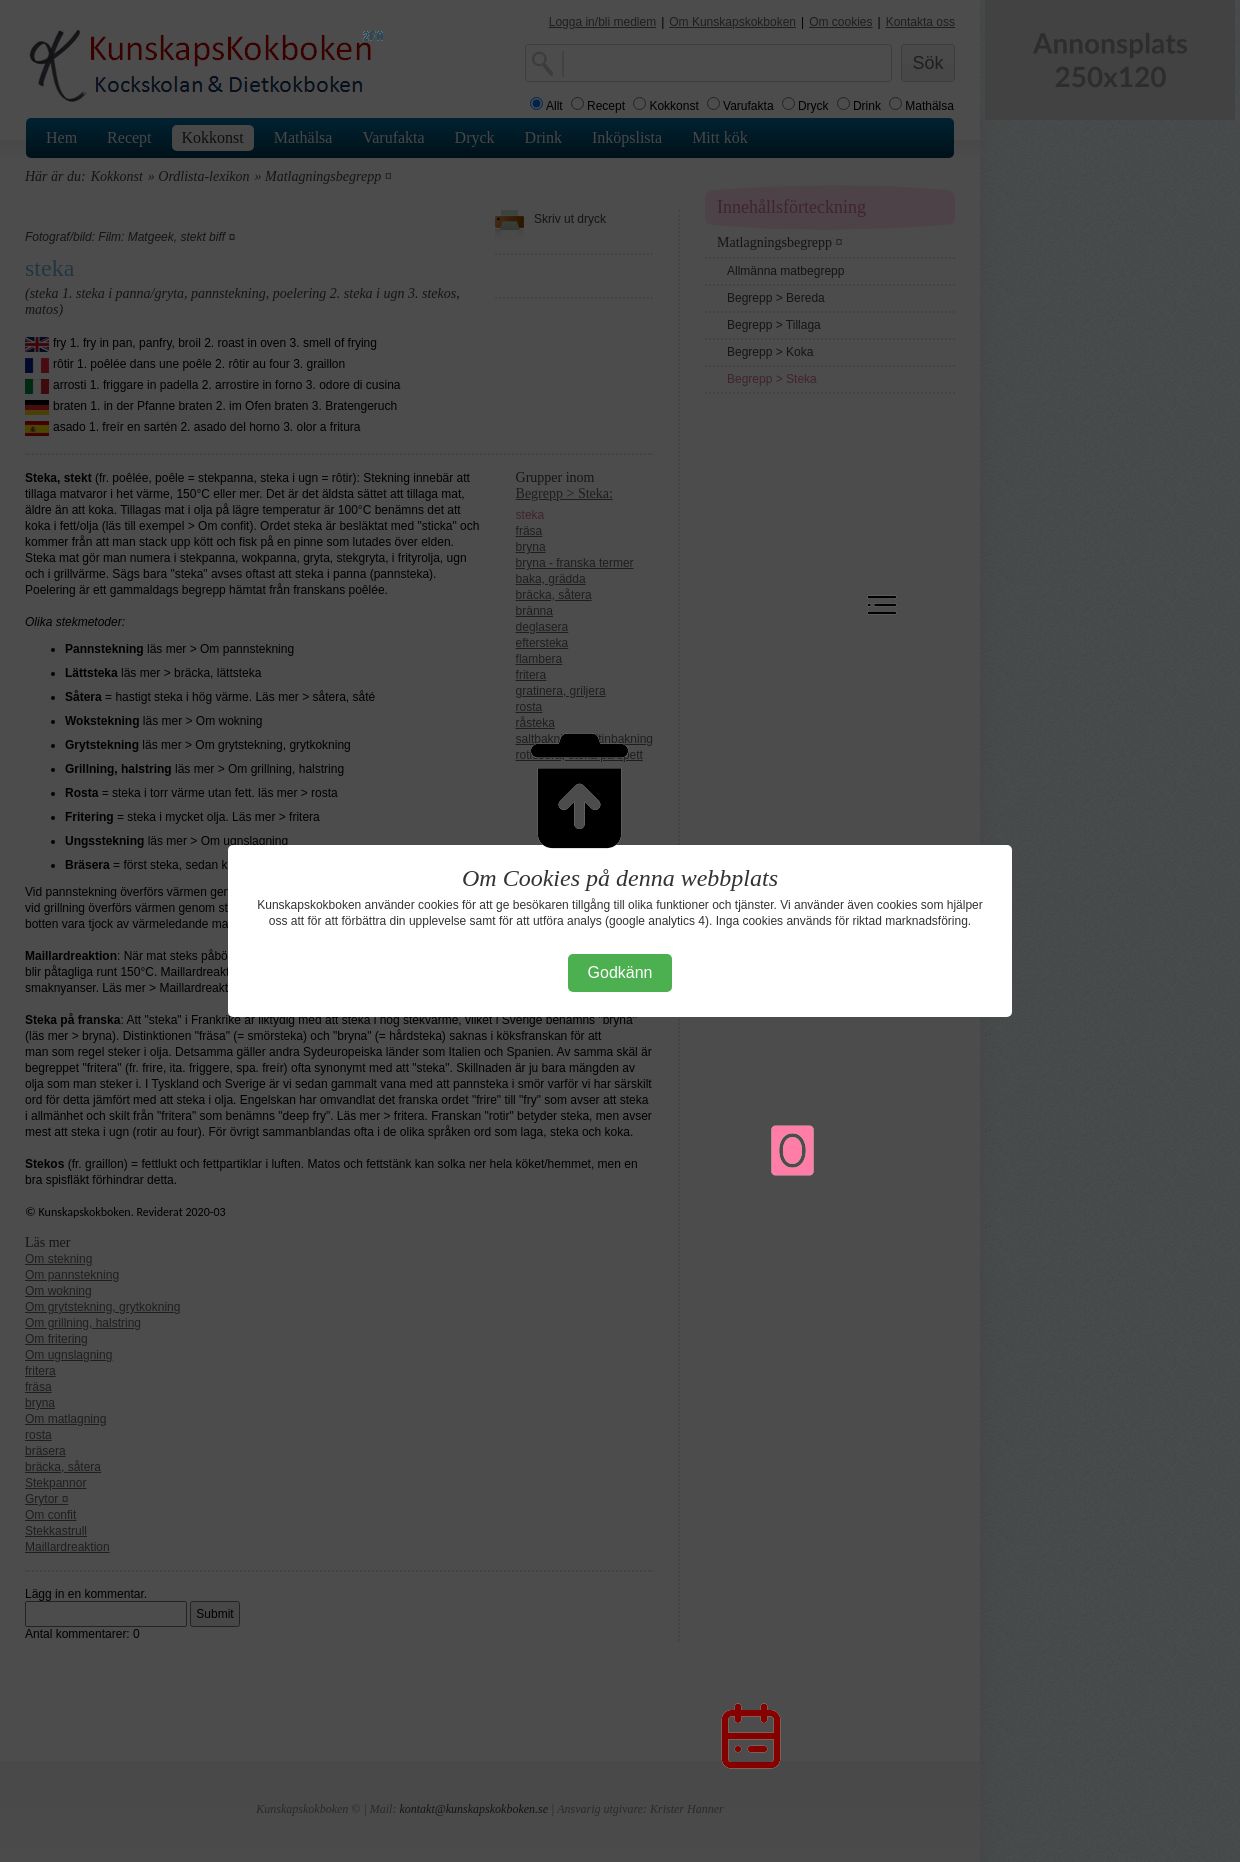 The image size is (1240, 1862). What do you see at coordinates (579, 792) in the screenshot?
I see `restore item from trash` at bounding box center [579, 792].